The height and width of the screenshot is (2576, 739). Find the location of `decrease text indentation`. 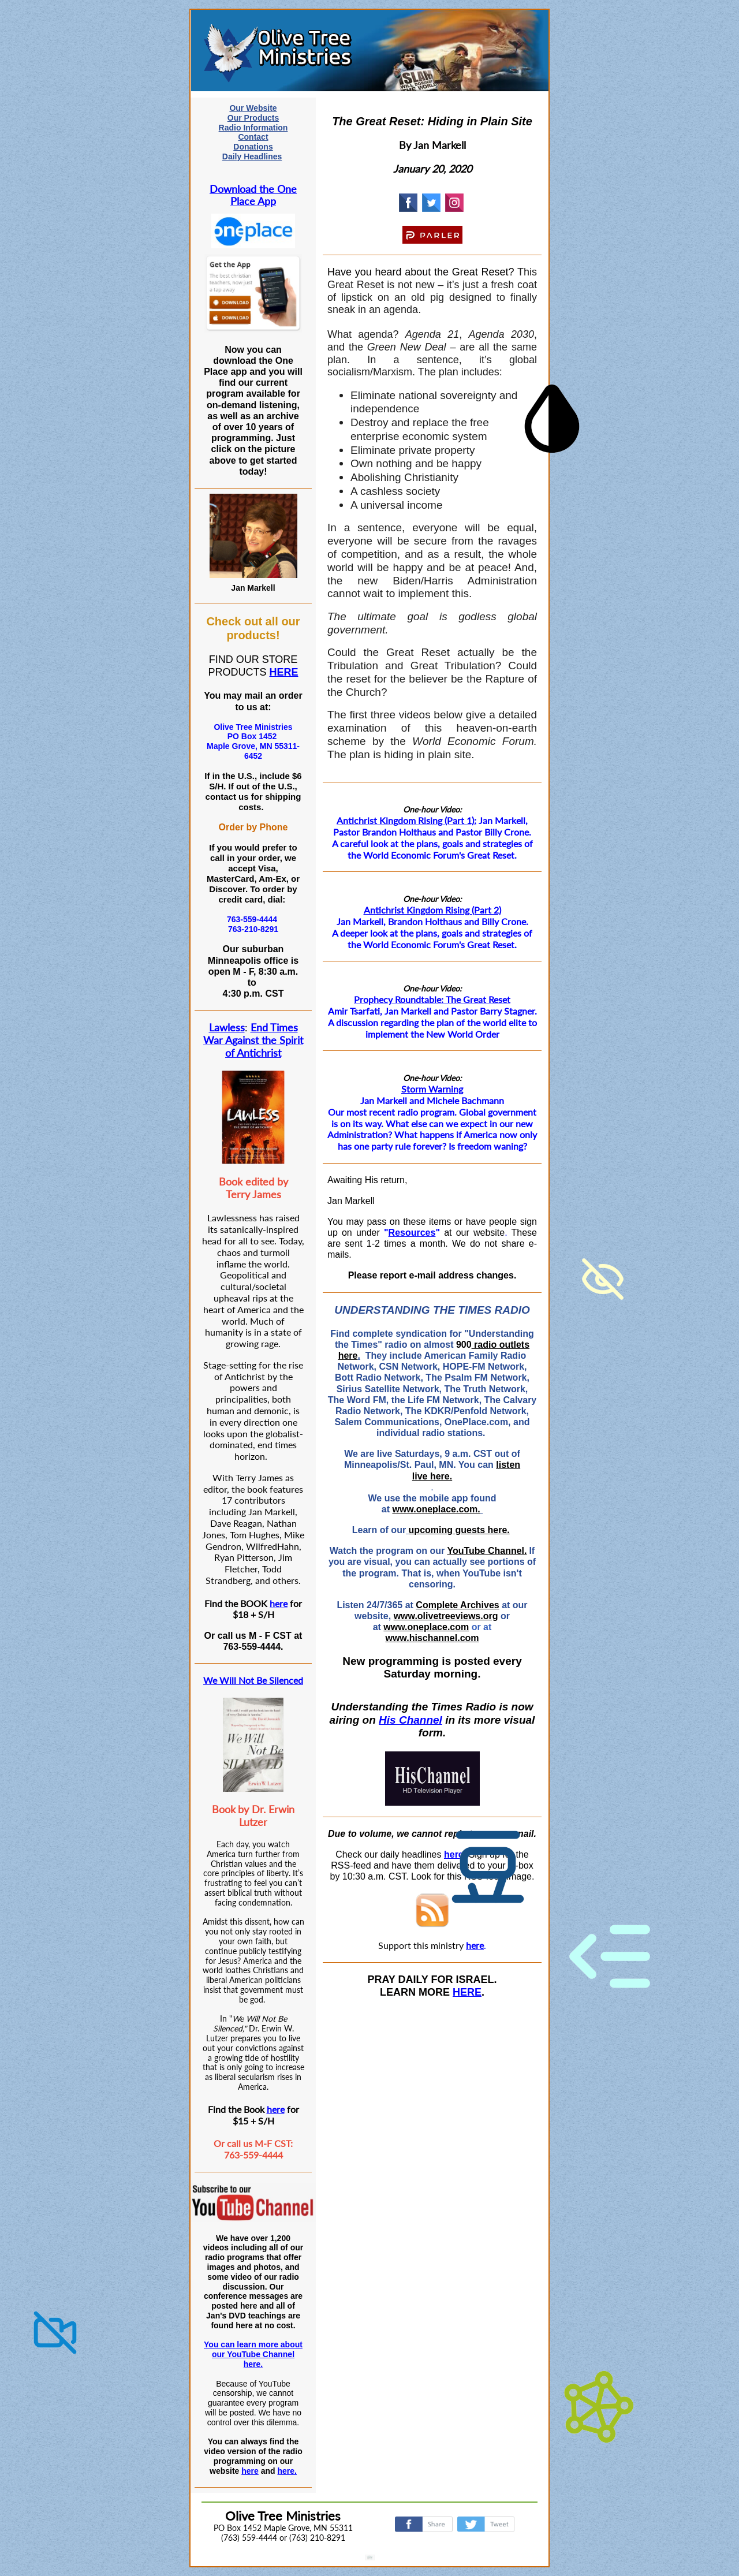

decrease text indentation is located at coordinates (610, 1956).